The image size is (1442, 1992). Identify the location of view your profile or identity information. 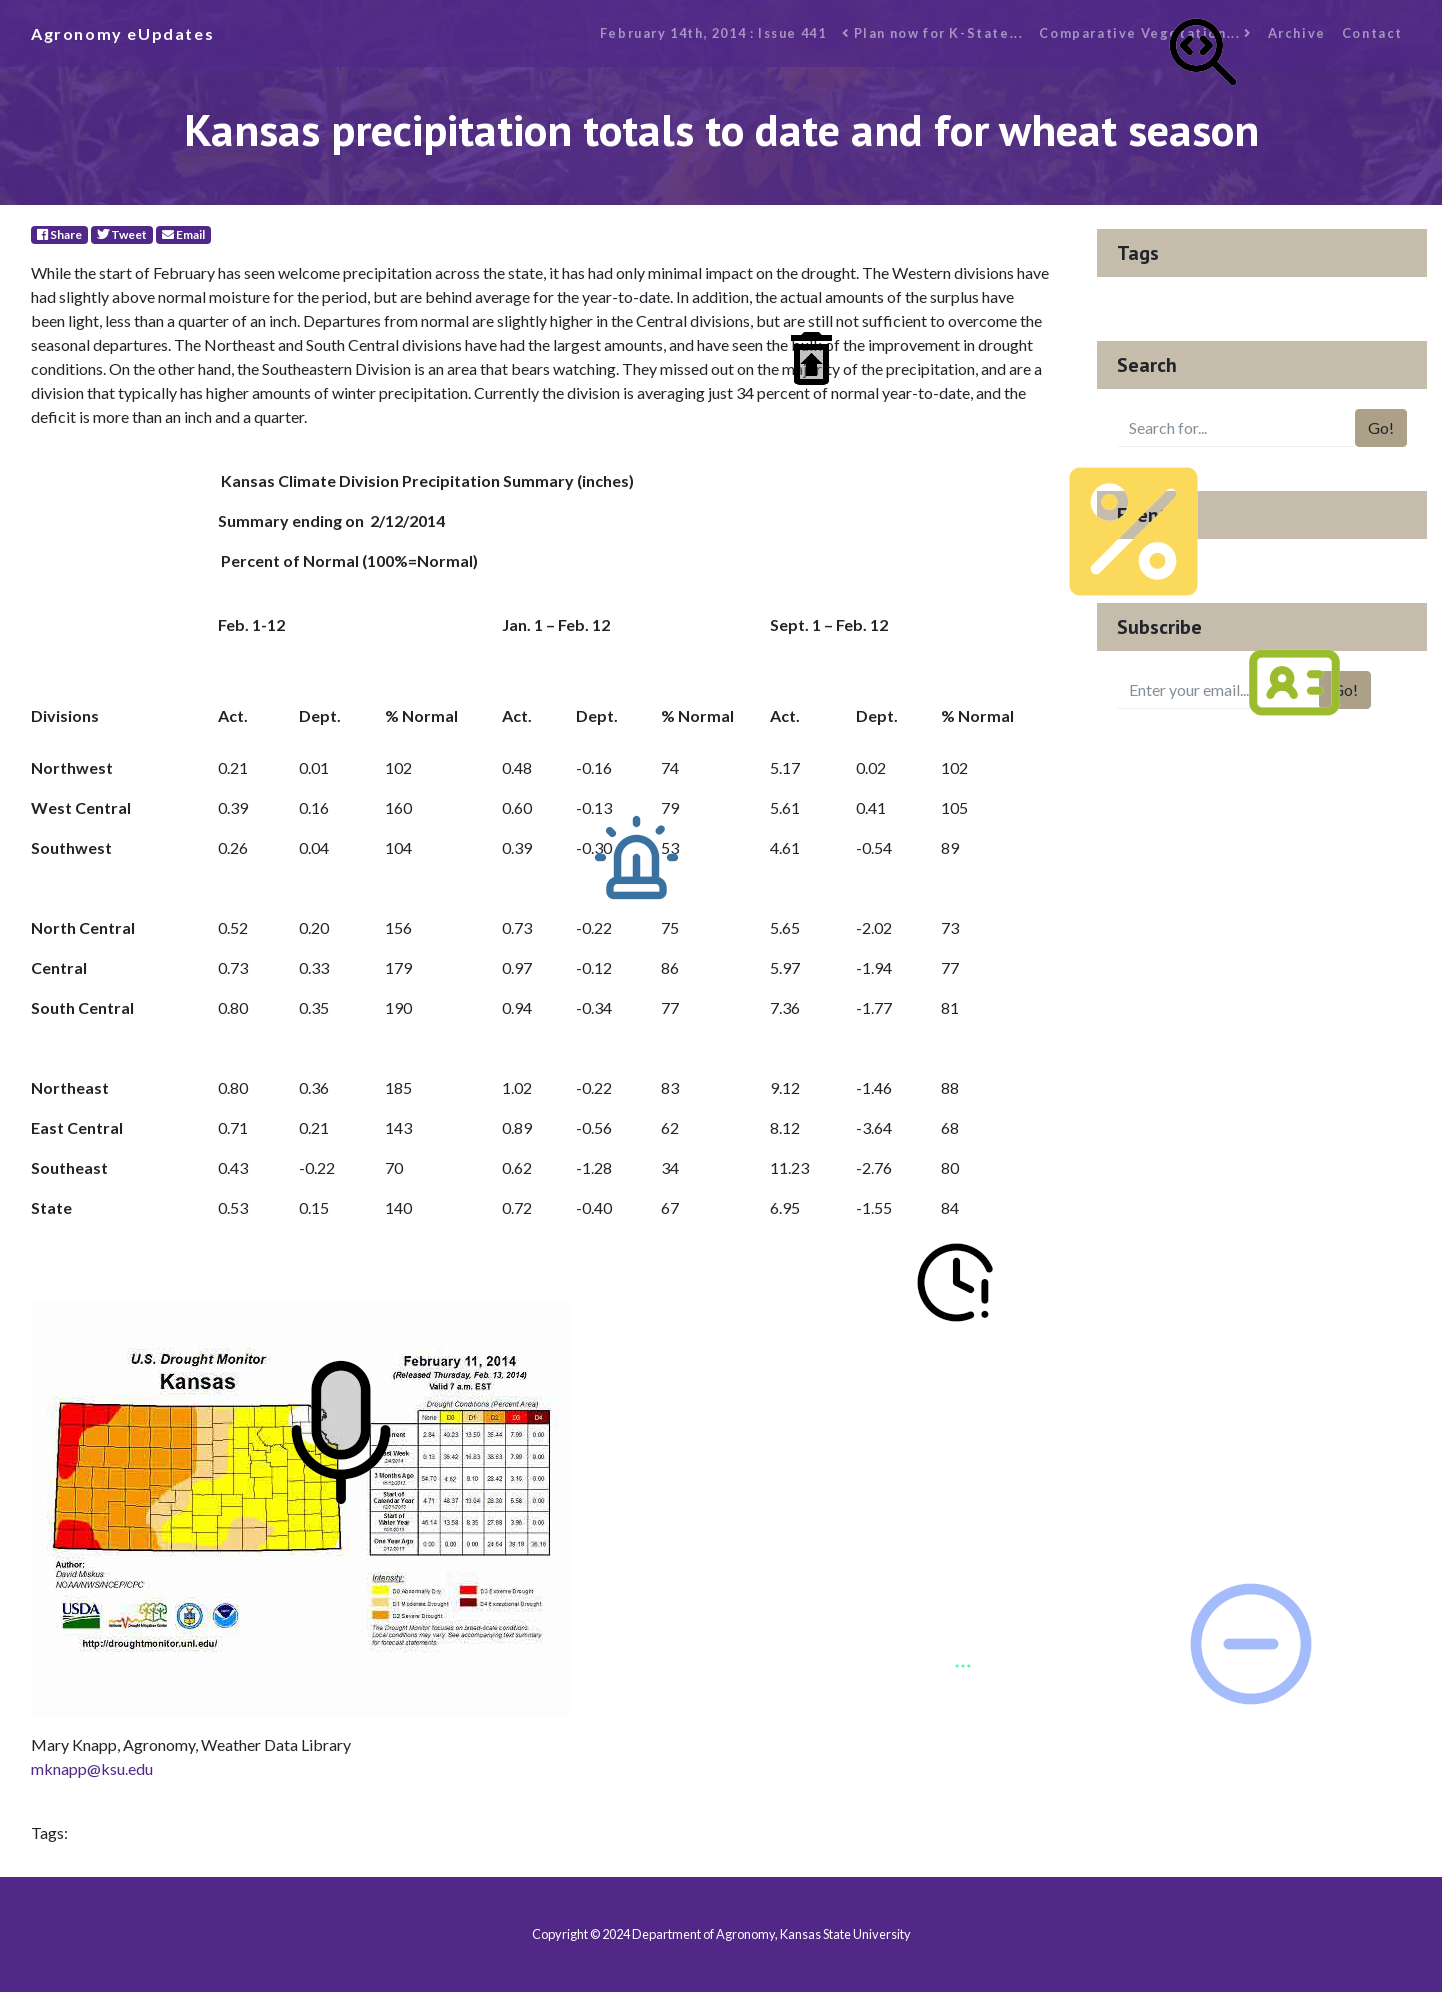
(1294, 682).